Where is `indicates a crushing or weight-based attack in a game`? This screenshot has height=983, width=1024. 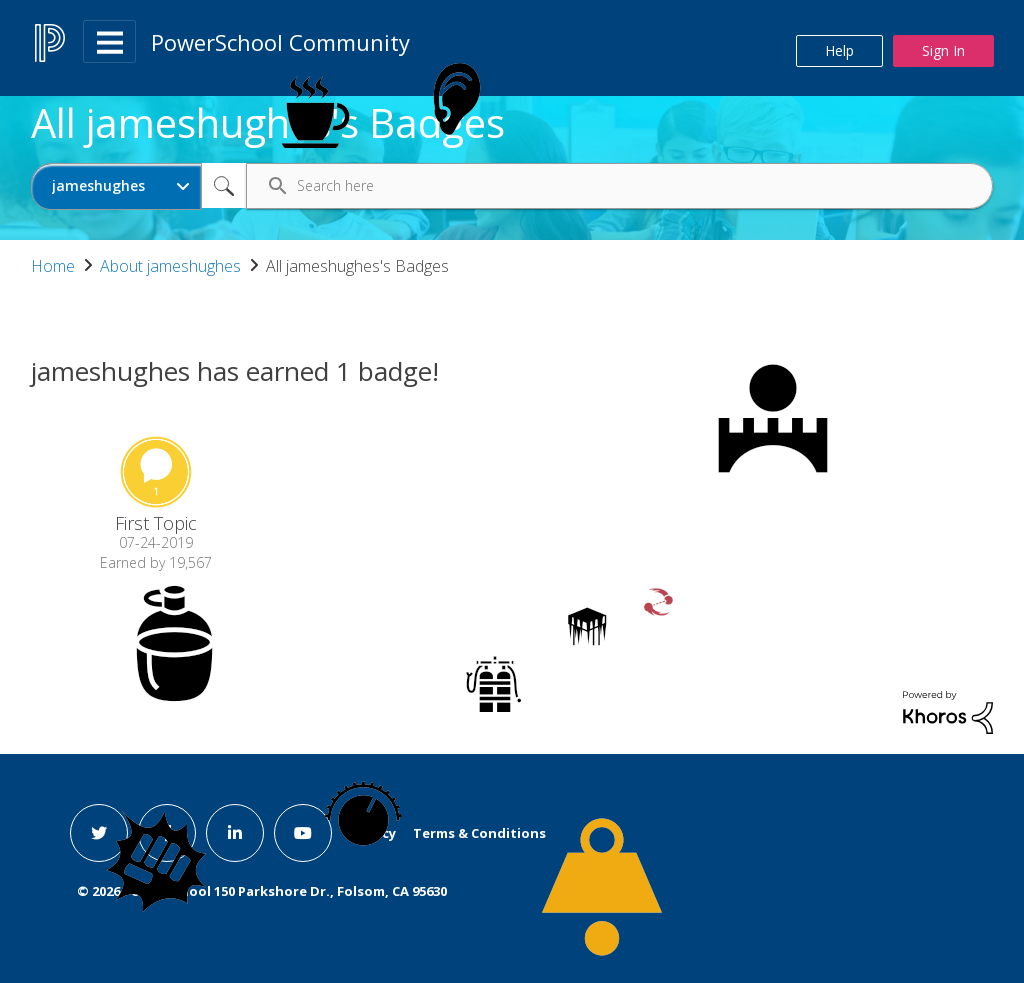 indicates a crushing or weight-based attack in a game is located at coordinates (602, 887).